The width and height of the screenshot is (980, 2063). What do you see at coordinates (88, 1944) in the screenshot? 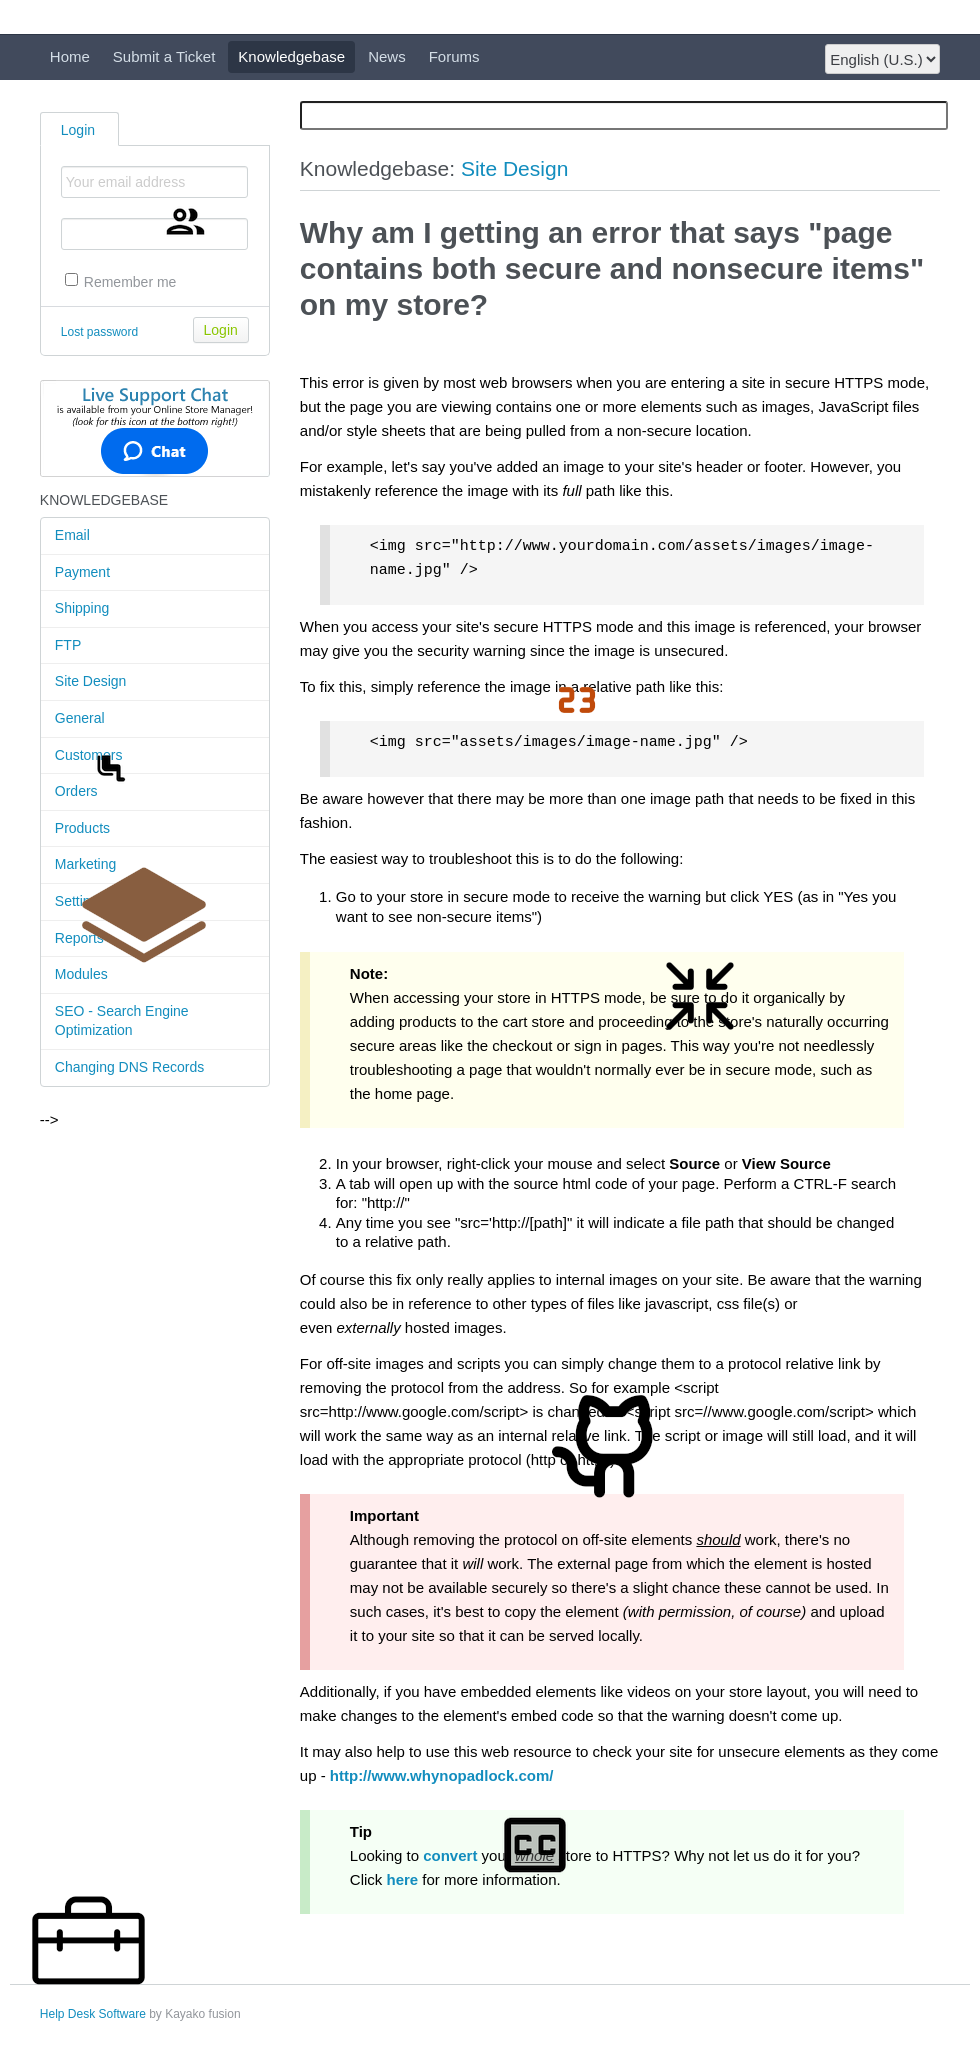
I see `access tools and utilities` at bounding box center [88, 1944].